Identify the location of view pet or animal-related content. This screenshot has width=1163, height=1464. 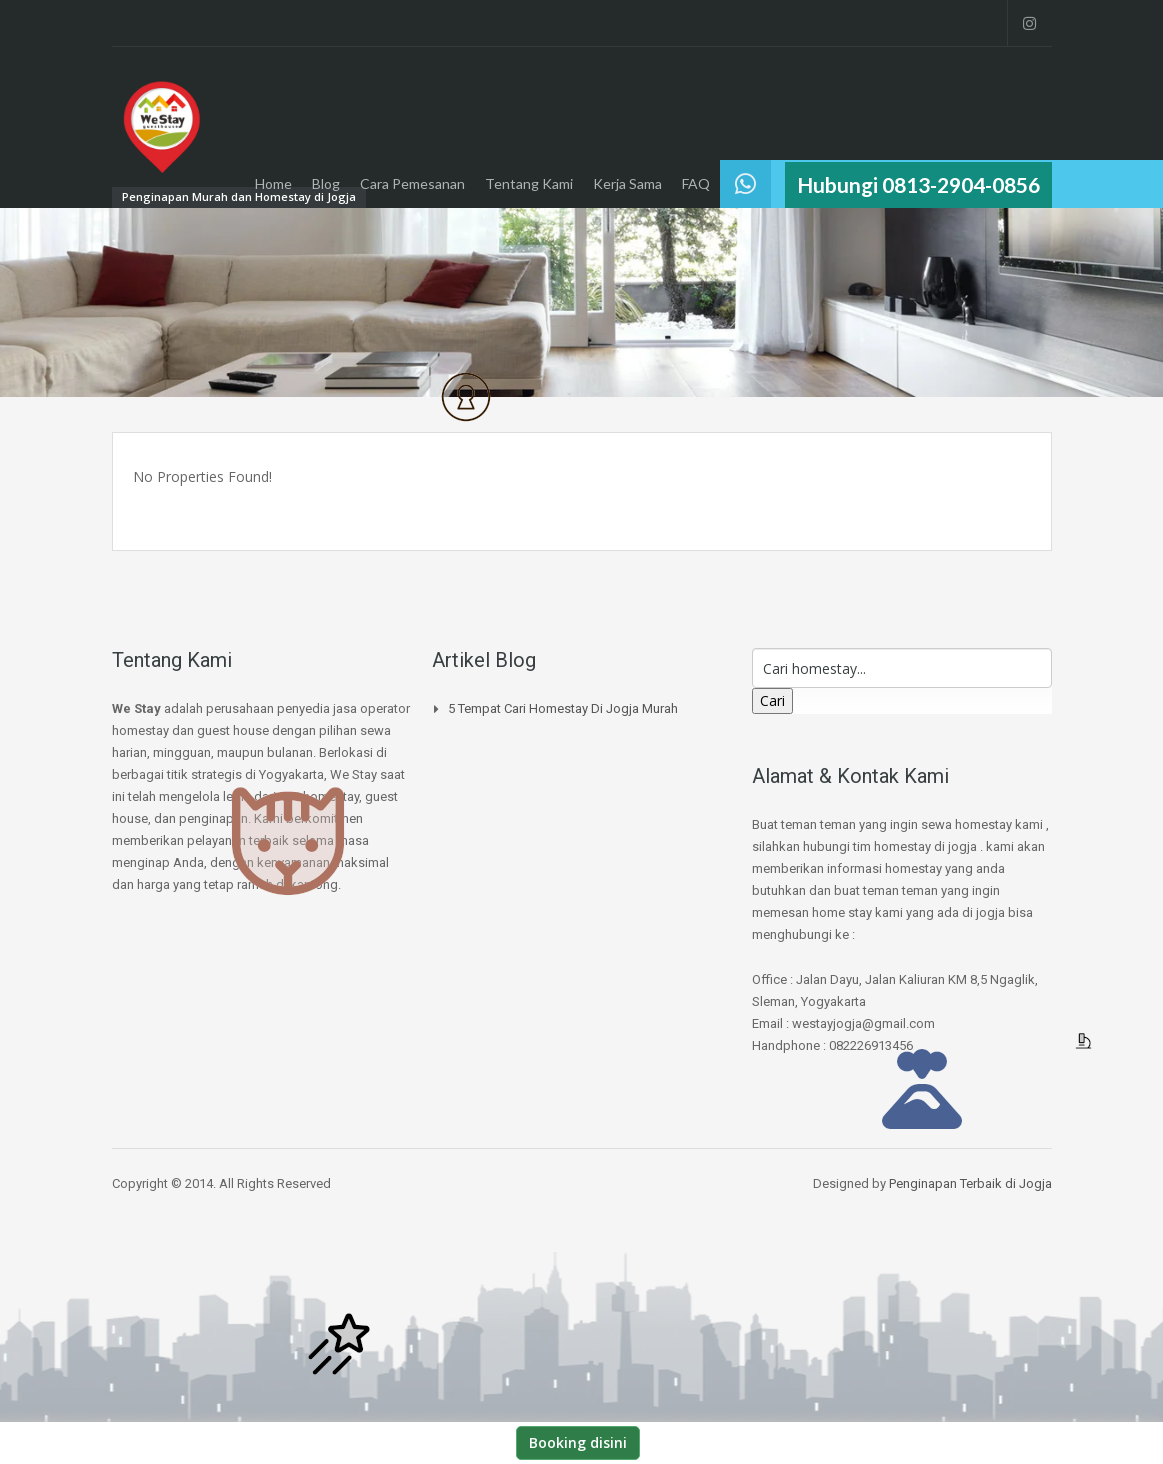
(288, 839).